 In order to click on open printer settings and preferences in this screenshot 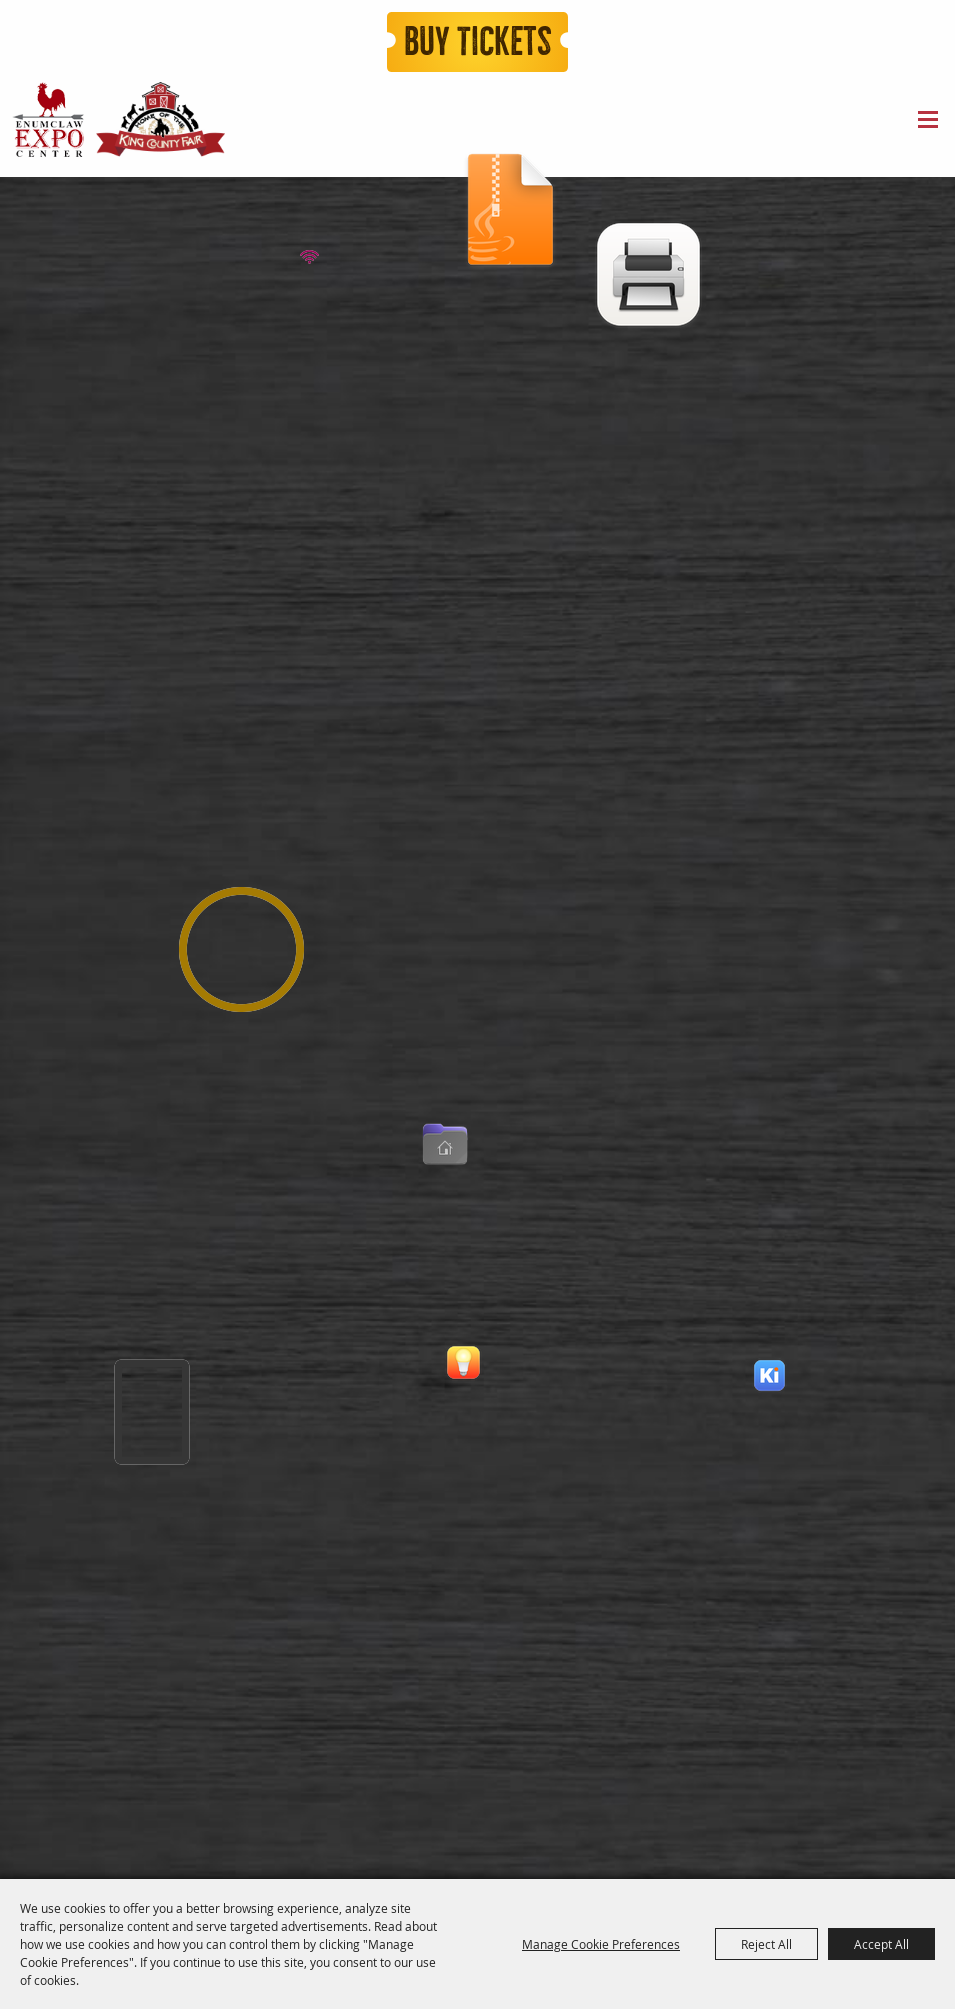, I will do `click(648, 274)`.